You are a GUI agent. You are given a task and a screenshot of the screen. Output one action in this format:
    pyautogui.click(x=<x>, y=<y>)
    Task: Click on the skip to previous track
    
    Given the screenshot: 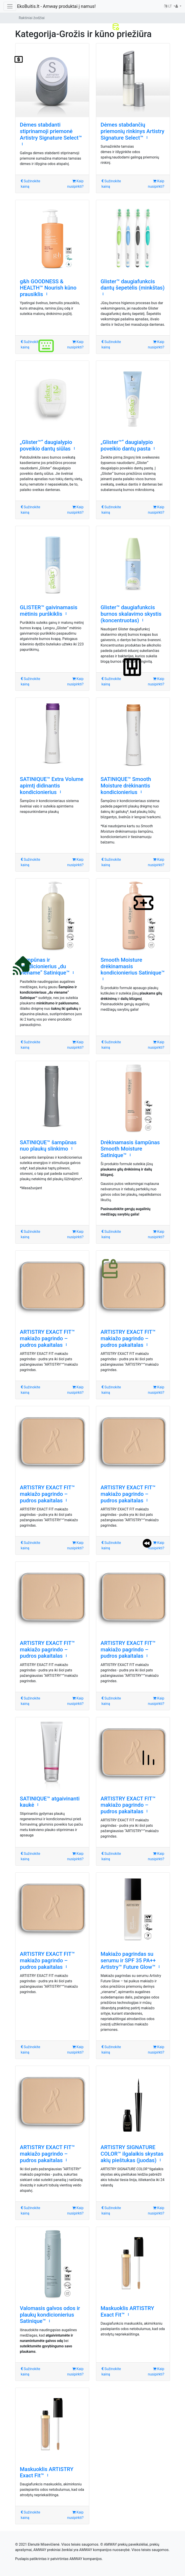 What is the action you would take?
    pyautogui.click(x=147, y=1543)
    